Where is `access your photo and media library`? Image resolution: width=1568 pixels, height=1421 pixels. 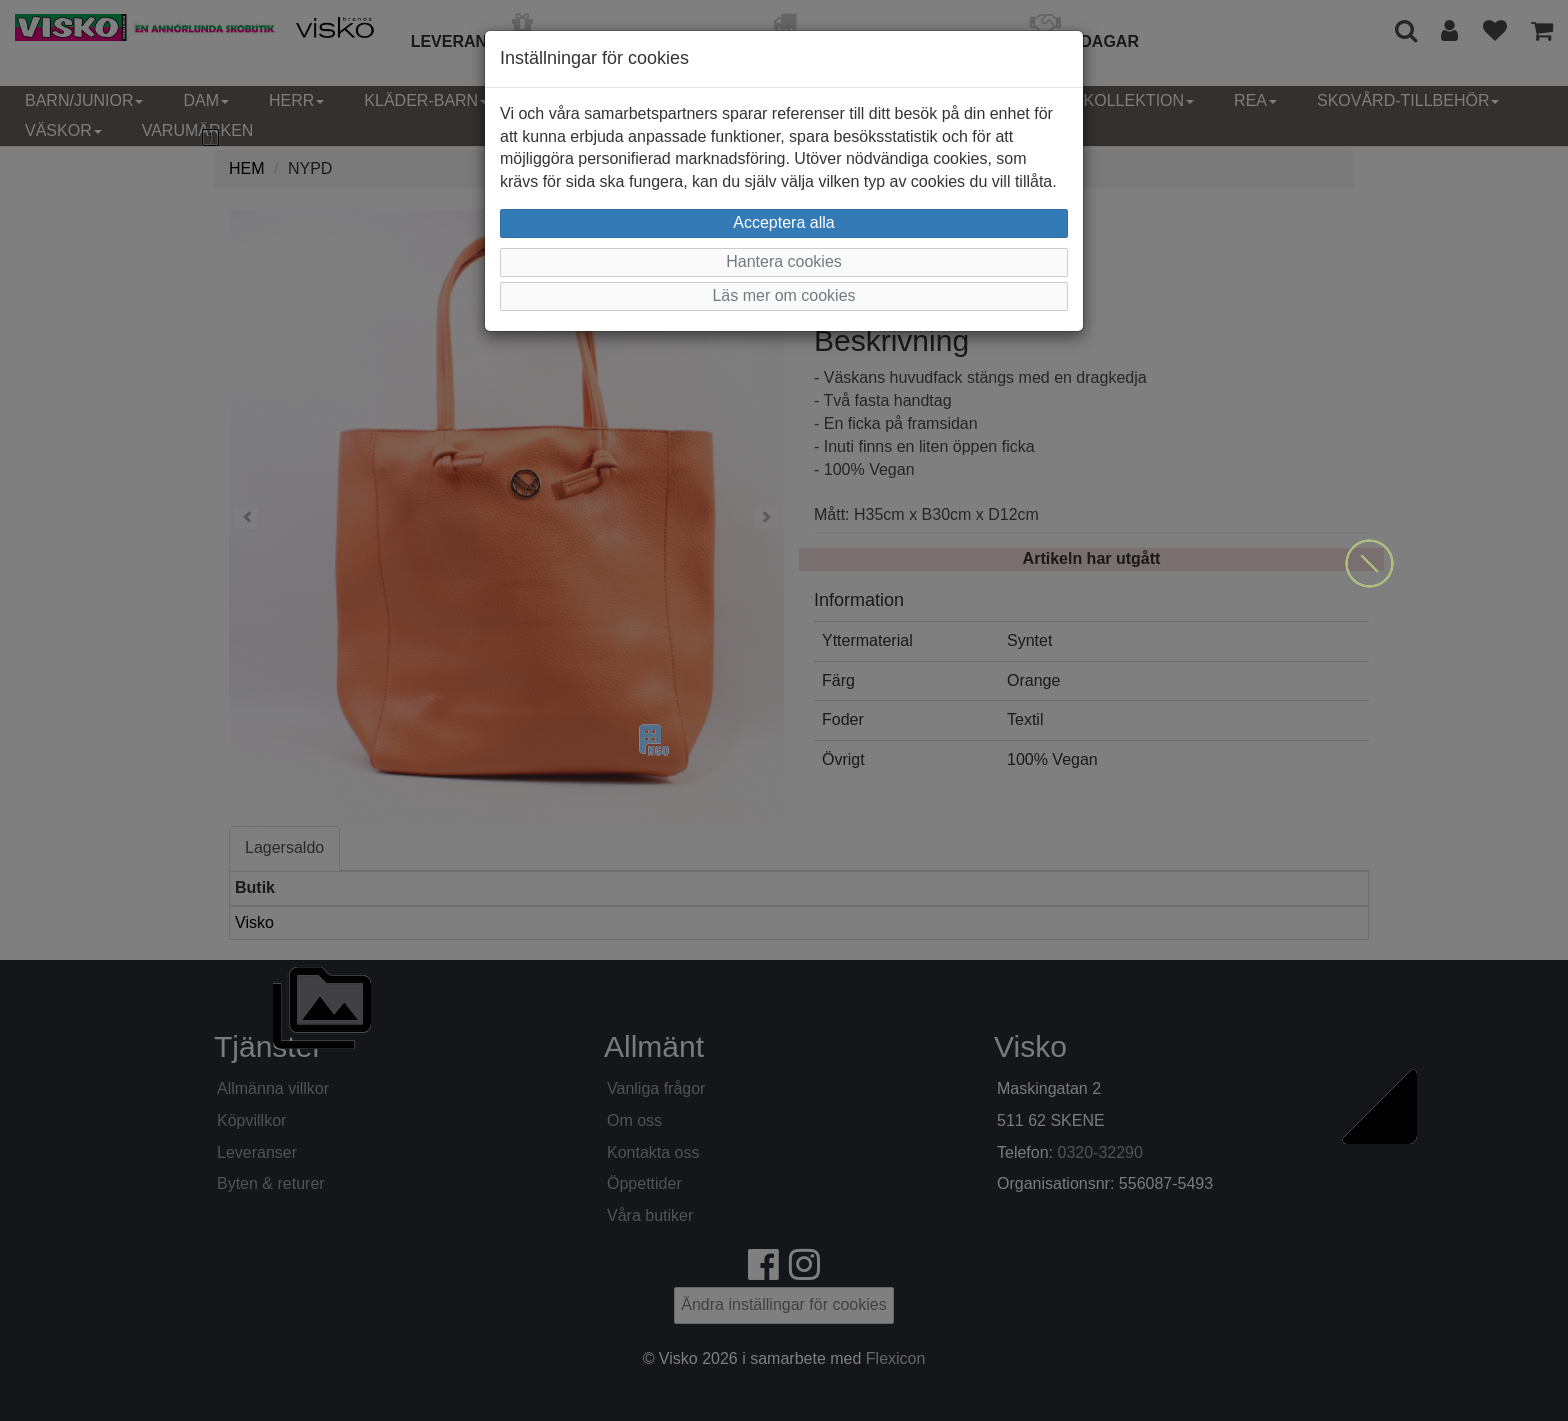
access your photo and media library is located at coordinates (322, 1008).